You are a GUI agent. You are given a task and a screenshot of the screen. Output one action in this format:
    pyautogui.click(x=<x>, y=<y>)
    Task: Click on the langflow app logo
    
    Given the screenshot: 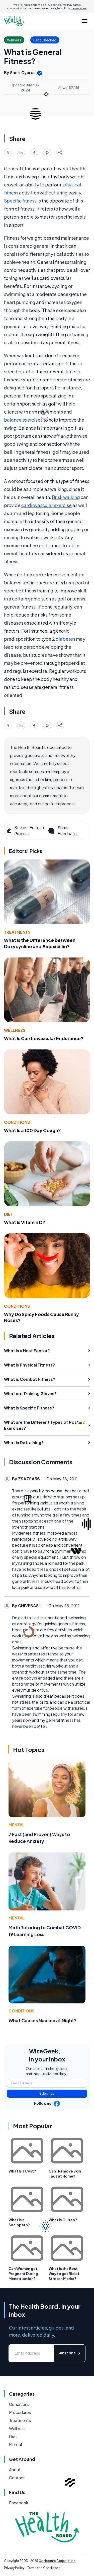 What is the action you would take?
    pyautogui.click(x=70, y=2482)
    